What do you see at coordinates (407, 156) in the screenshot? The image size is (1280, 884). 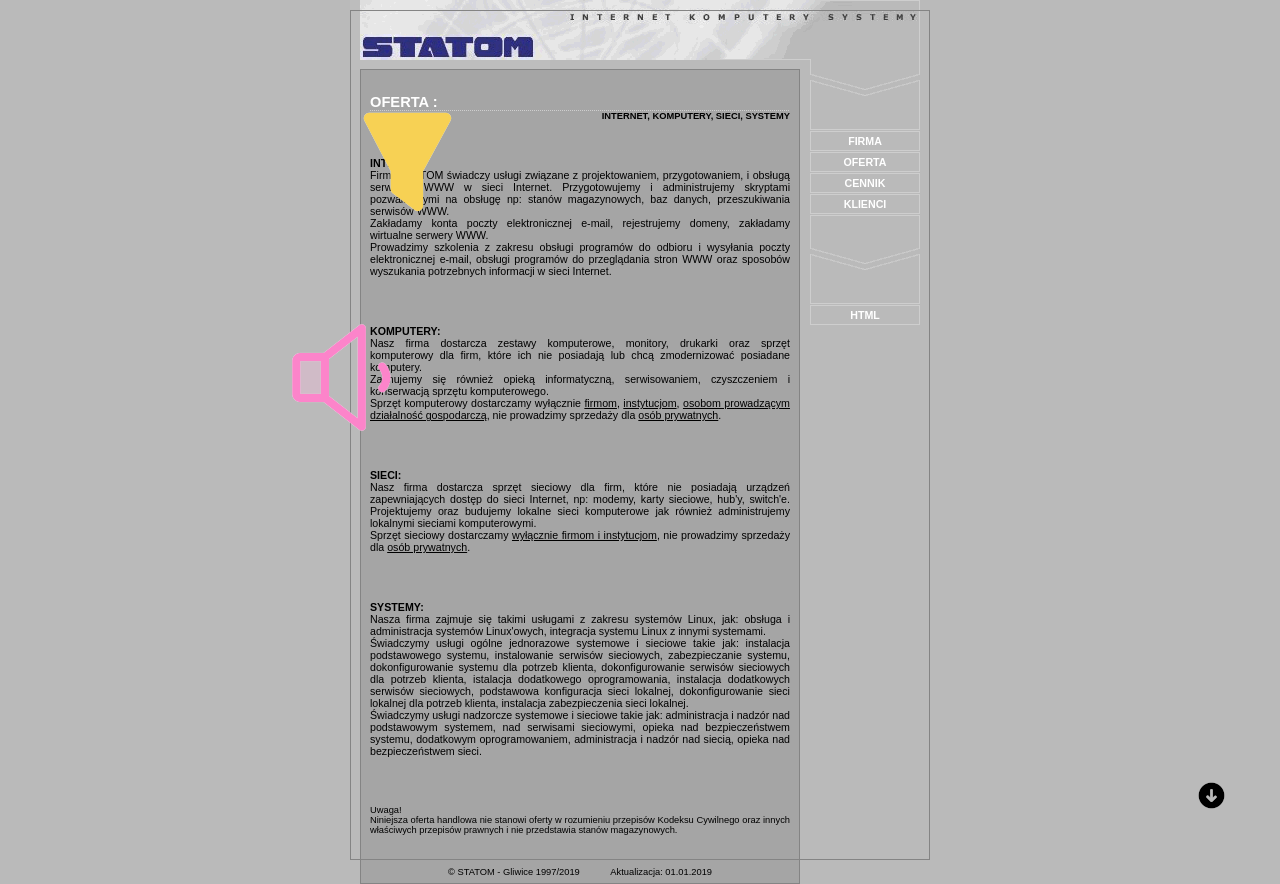 I see `filter results or content` at bounding box center [407, 156].